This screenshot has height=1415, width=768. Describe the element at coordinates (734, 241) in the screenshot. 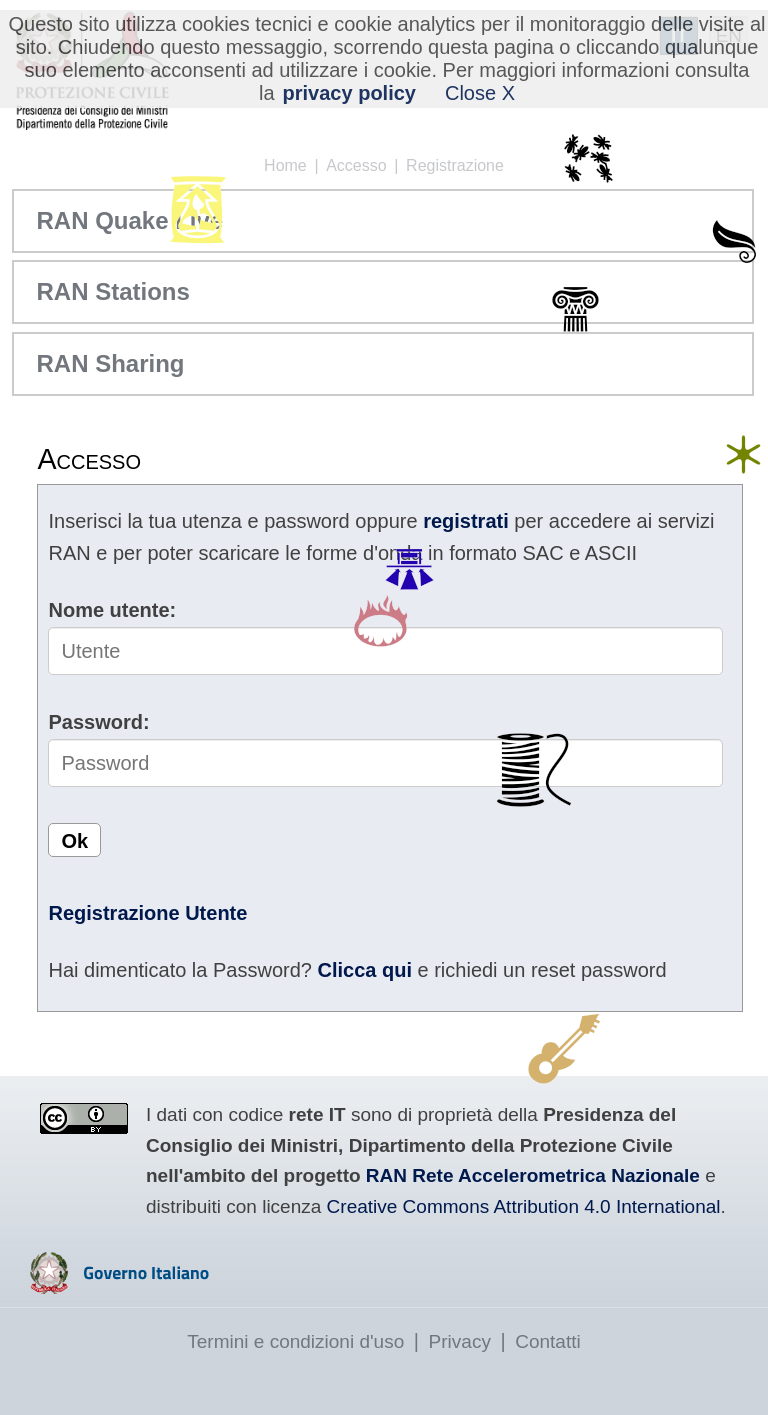

I see `indicates natural or organic content` at that location.